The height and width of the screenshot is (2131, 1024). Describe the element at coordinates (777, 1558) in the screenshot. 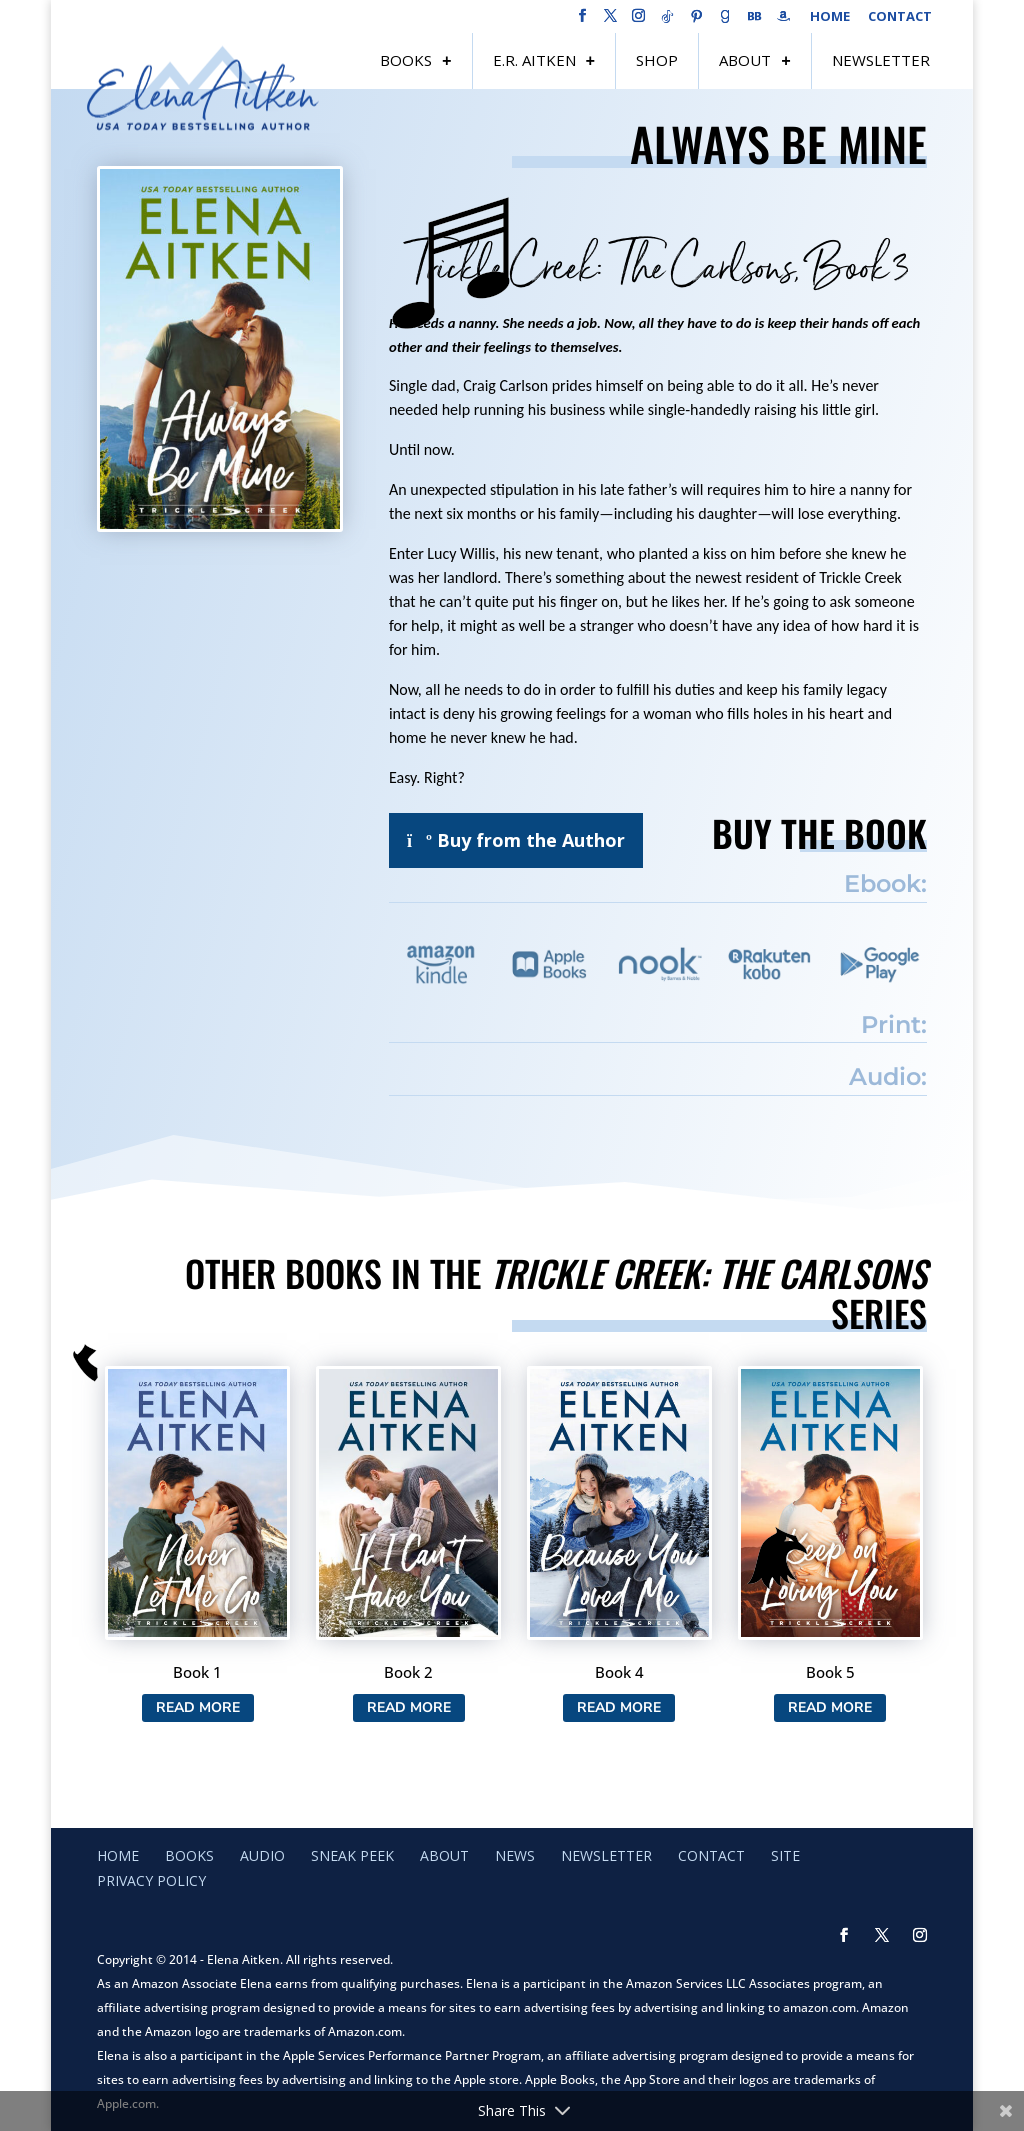

I see `select eagle as your team mascot or avatar` at that location.